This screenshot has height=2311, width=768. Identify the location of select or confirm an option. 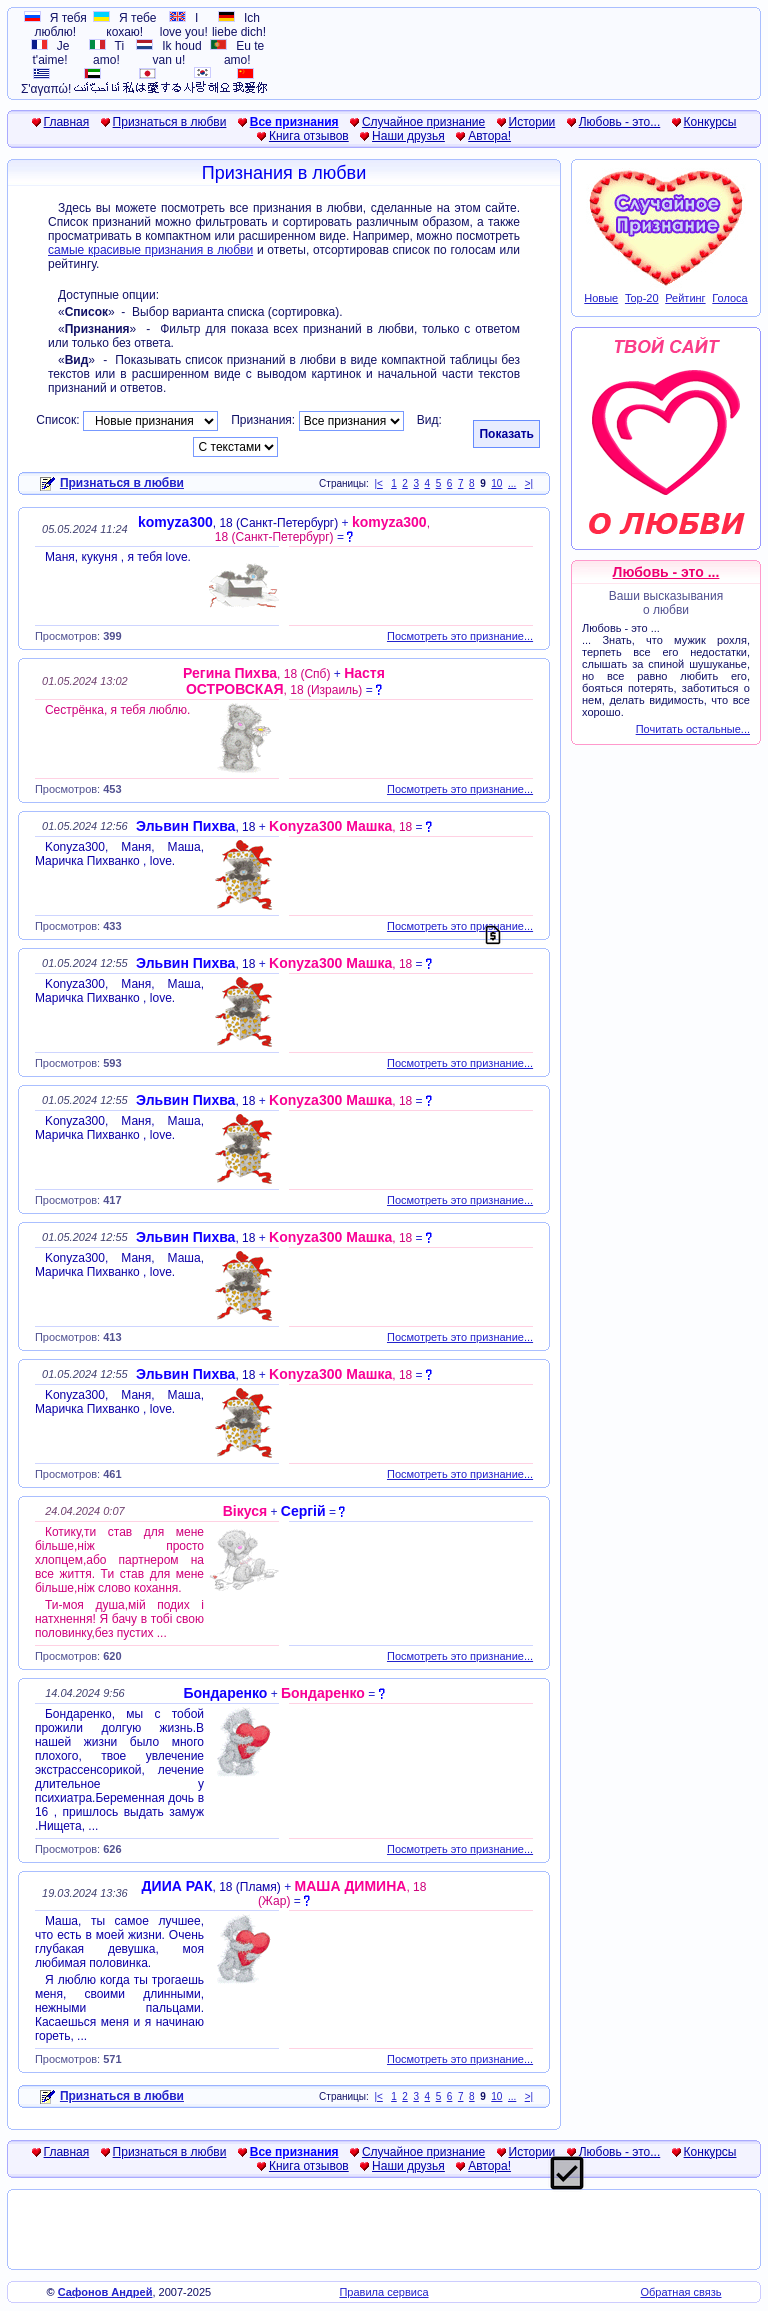
(567, 2173).